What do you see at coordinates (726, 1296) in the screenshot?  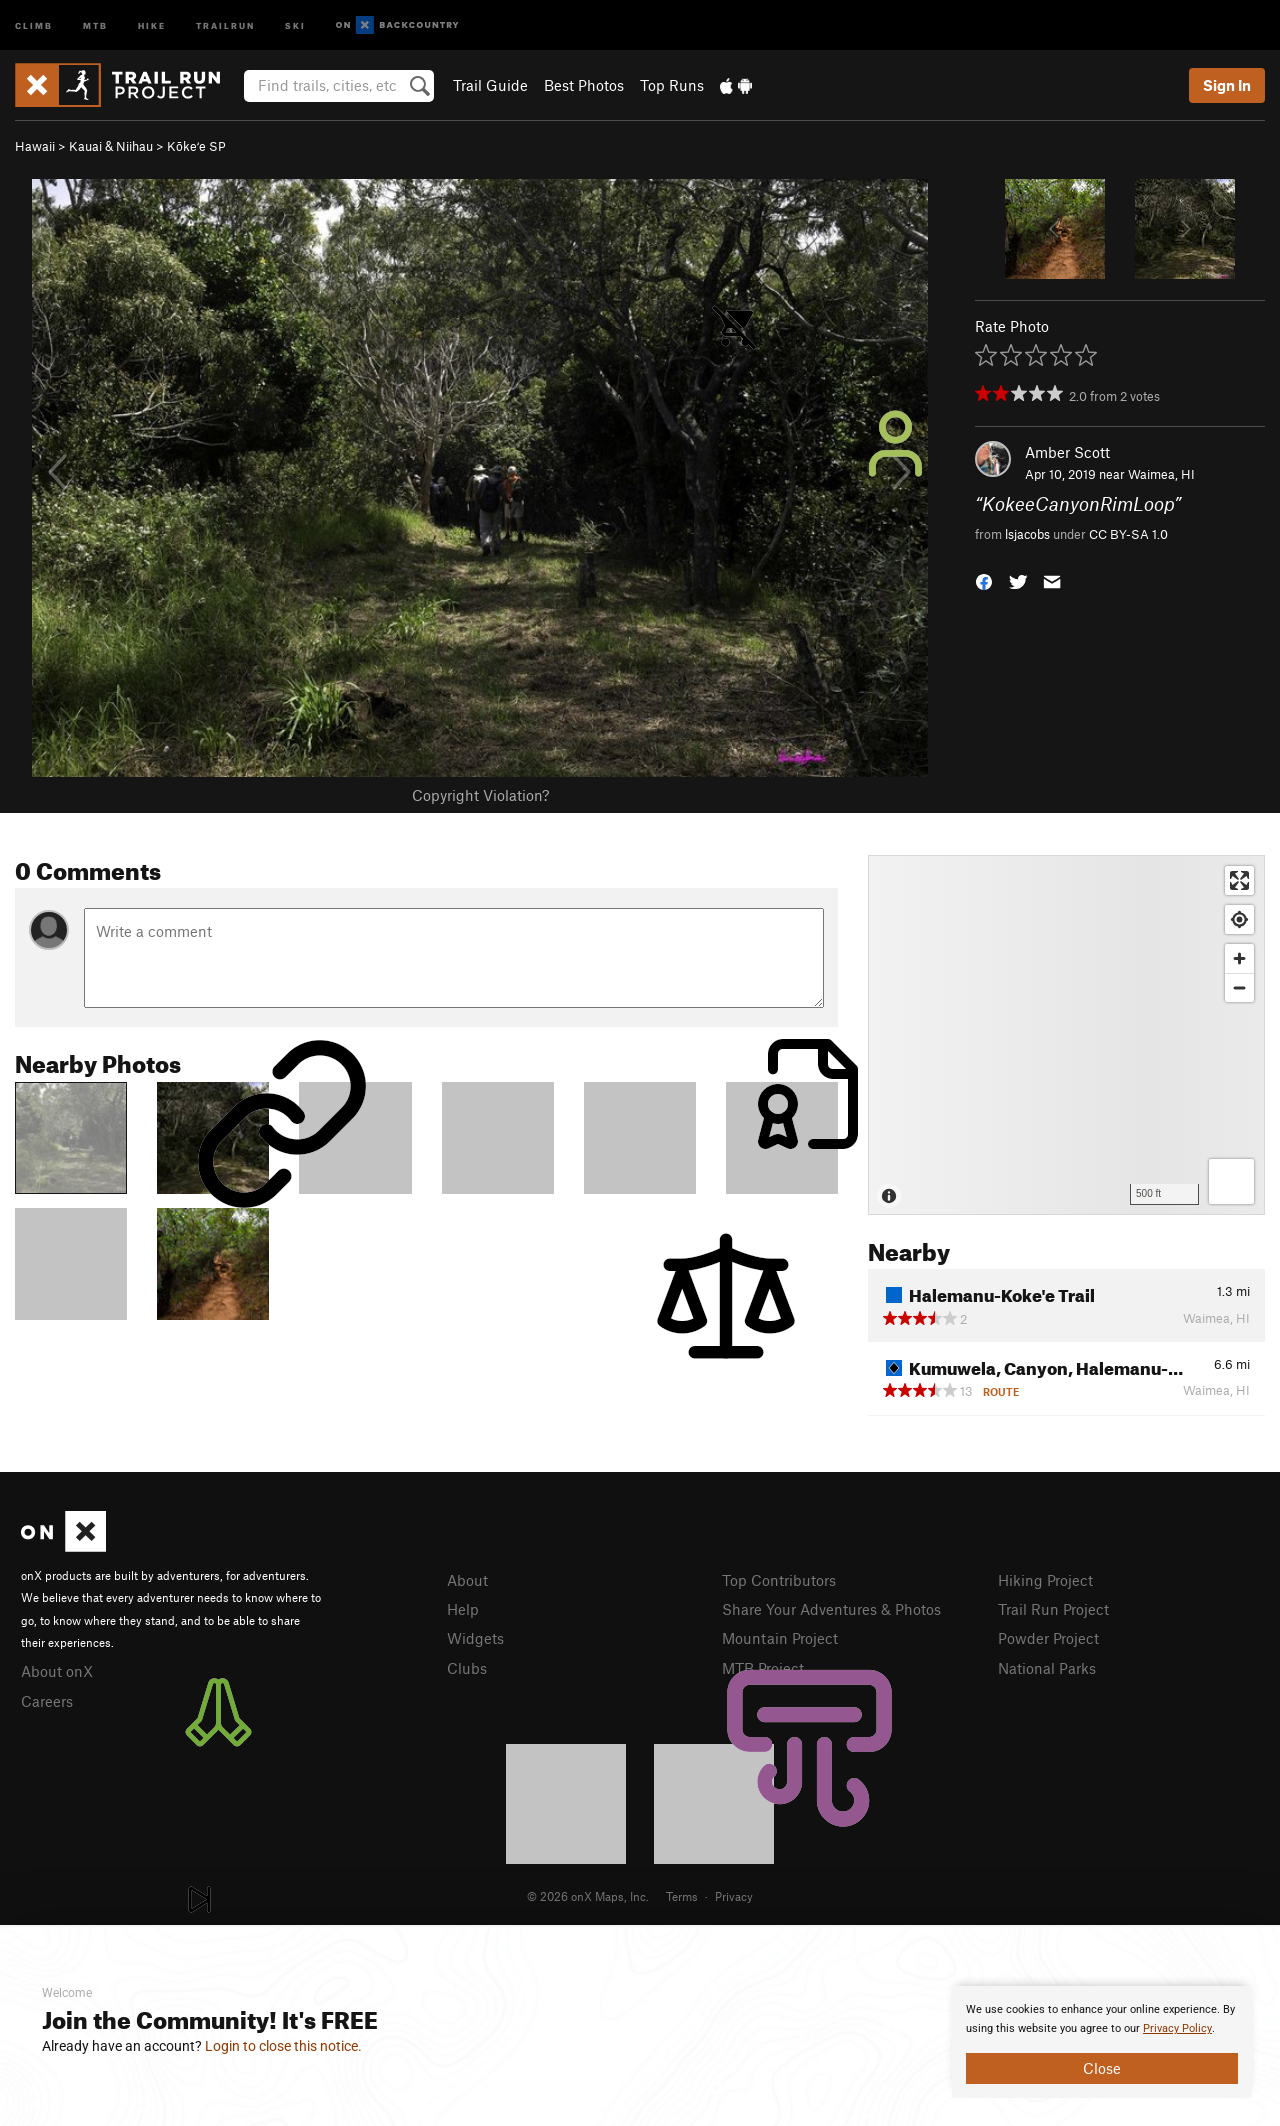 I see `access legal or terms of service settings` at bounding box center [726, 1296].